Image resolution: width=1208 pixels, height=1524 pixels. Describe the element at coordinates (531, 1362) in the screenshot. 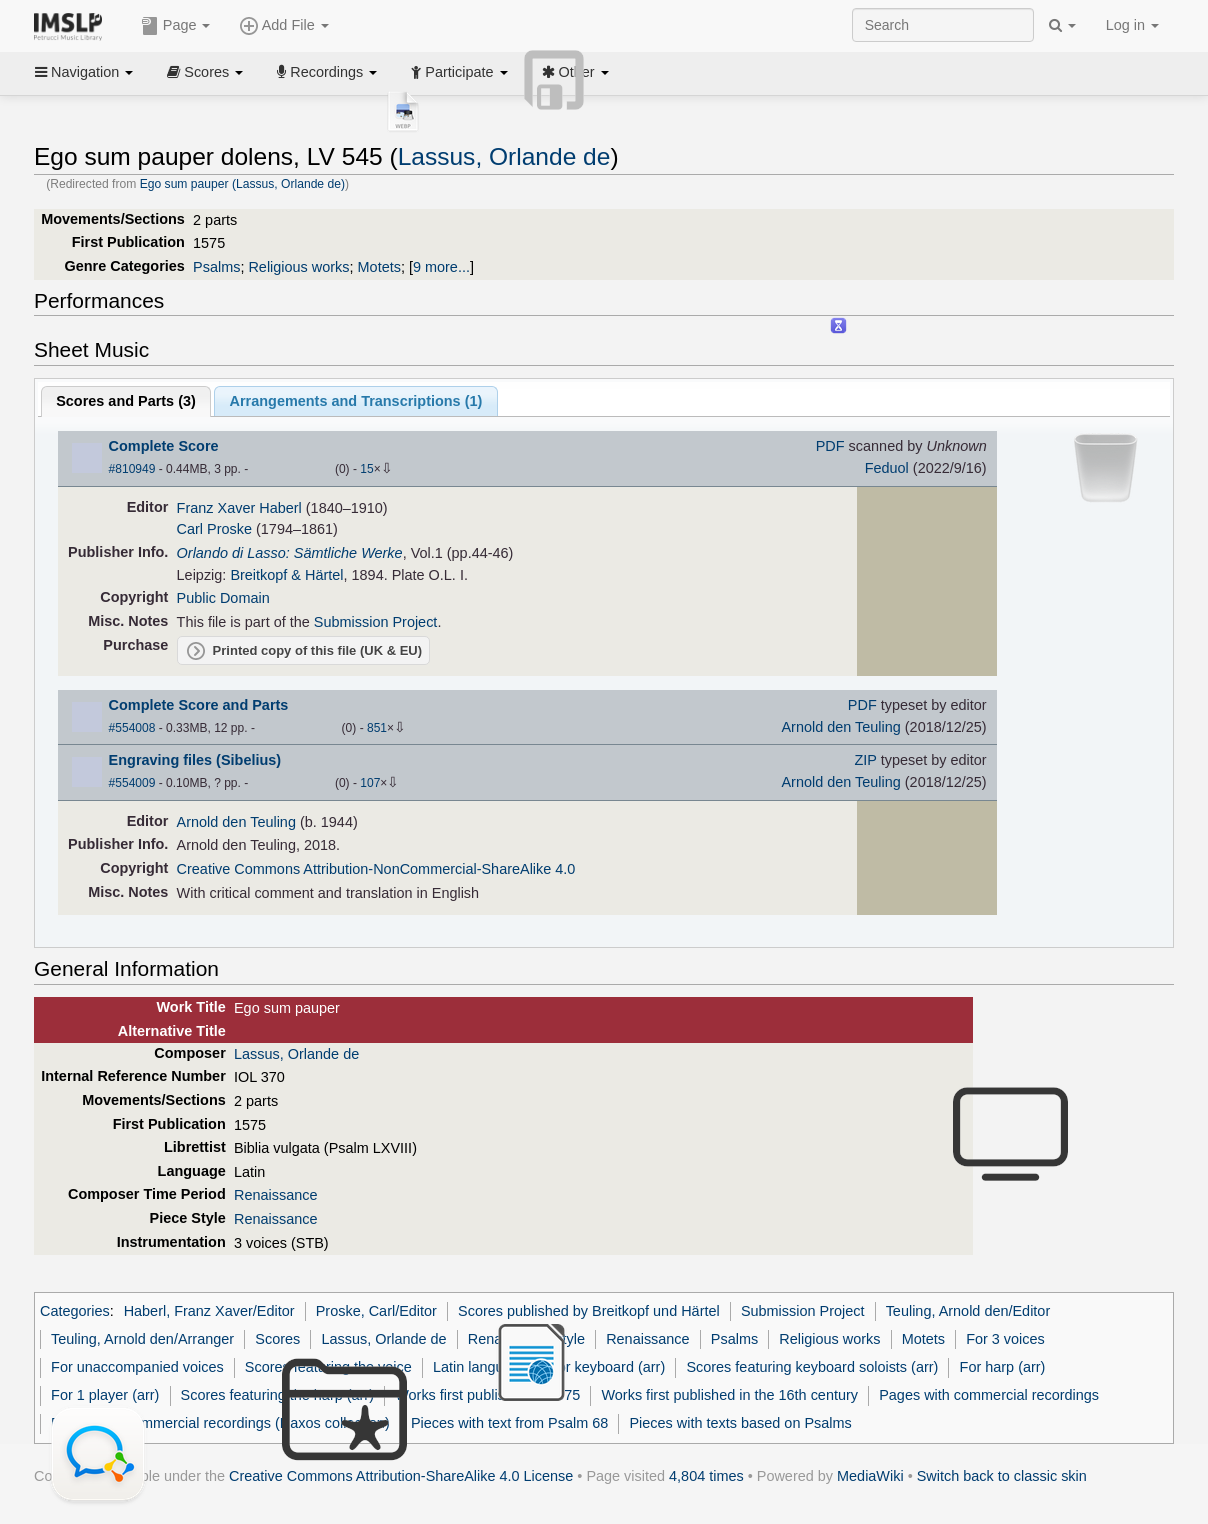

I see `a libreoffice web document file` at that location.